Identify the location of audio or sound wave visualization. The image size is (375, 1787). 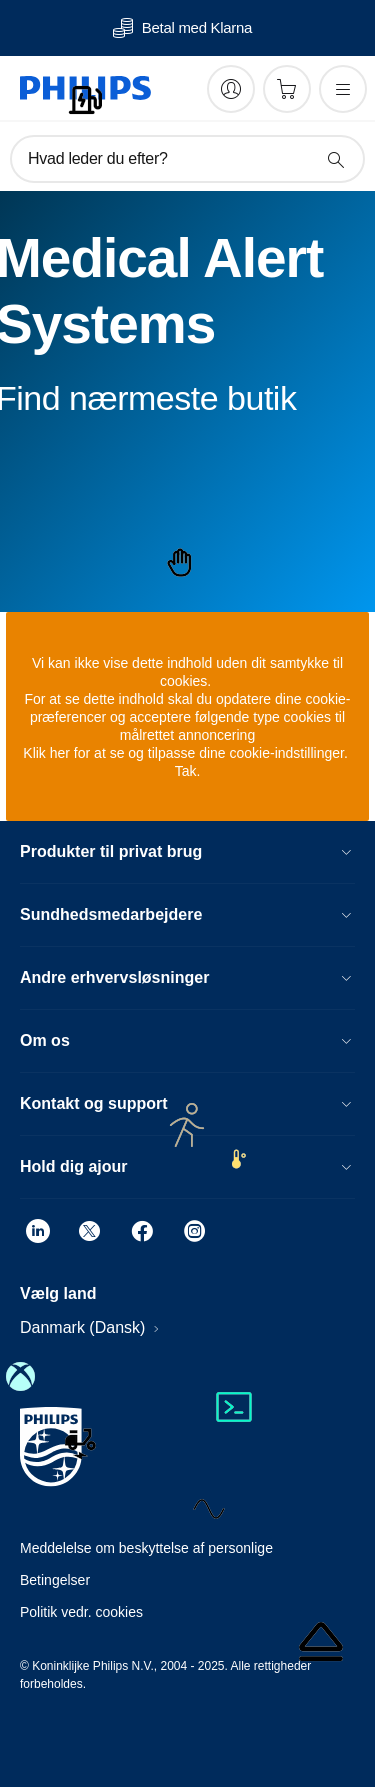
(209, 1509).